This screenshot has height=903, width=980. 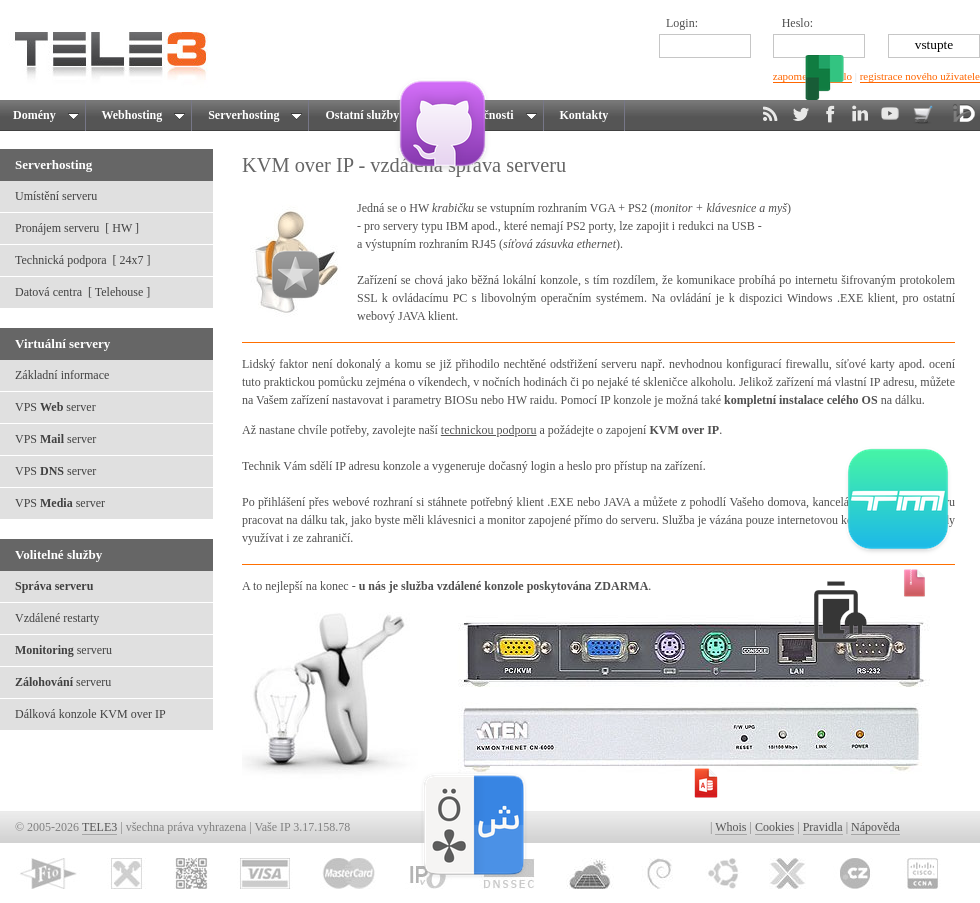 I want to click on open the iTunes Store app, so click(x=295, y=274).